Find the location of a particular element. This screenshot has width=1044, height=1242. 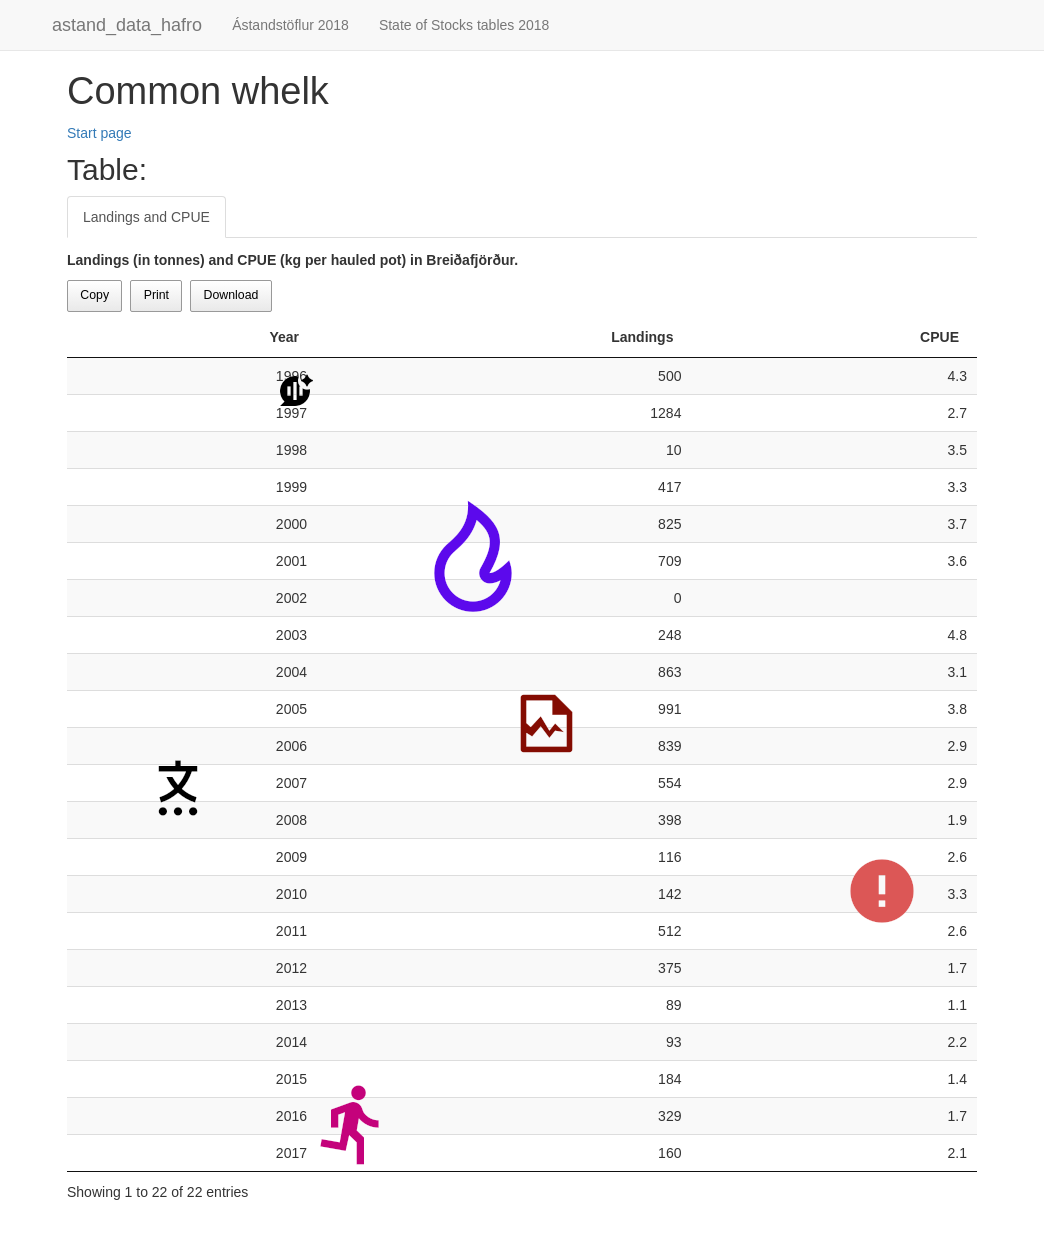

add emphasis marks to chinese text is located at coordinates (178, 788).